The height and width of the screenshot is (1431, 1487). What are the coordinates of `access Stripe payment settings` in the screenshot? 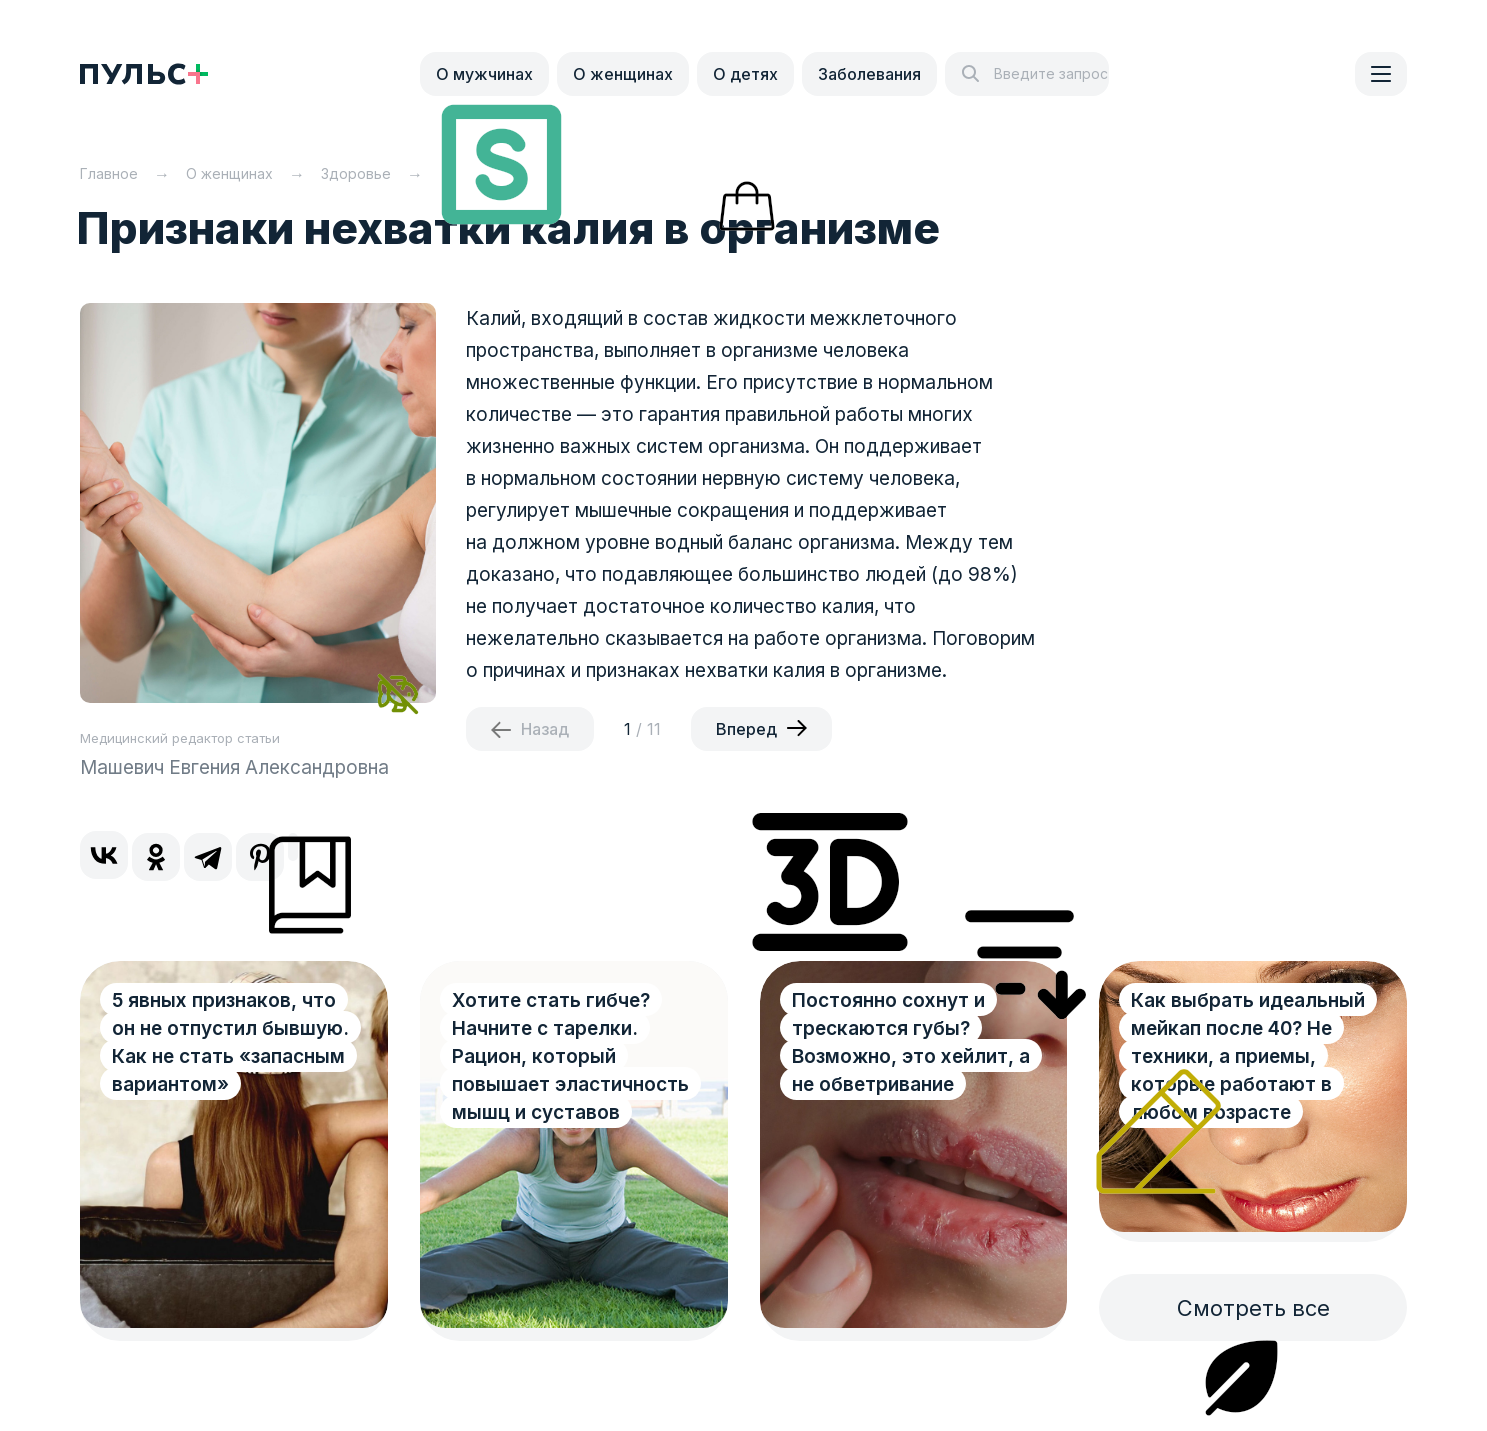 It's located at (501, 164).